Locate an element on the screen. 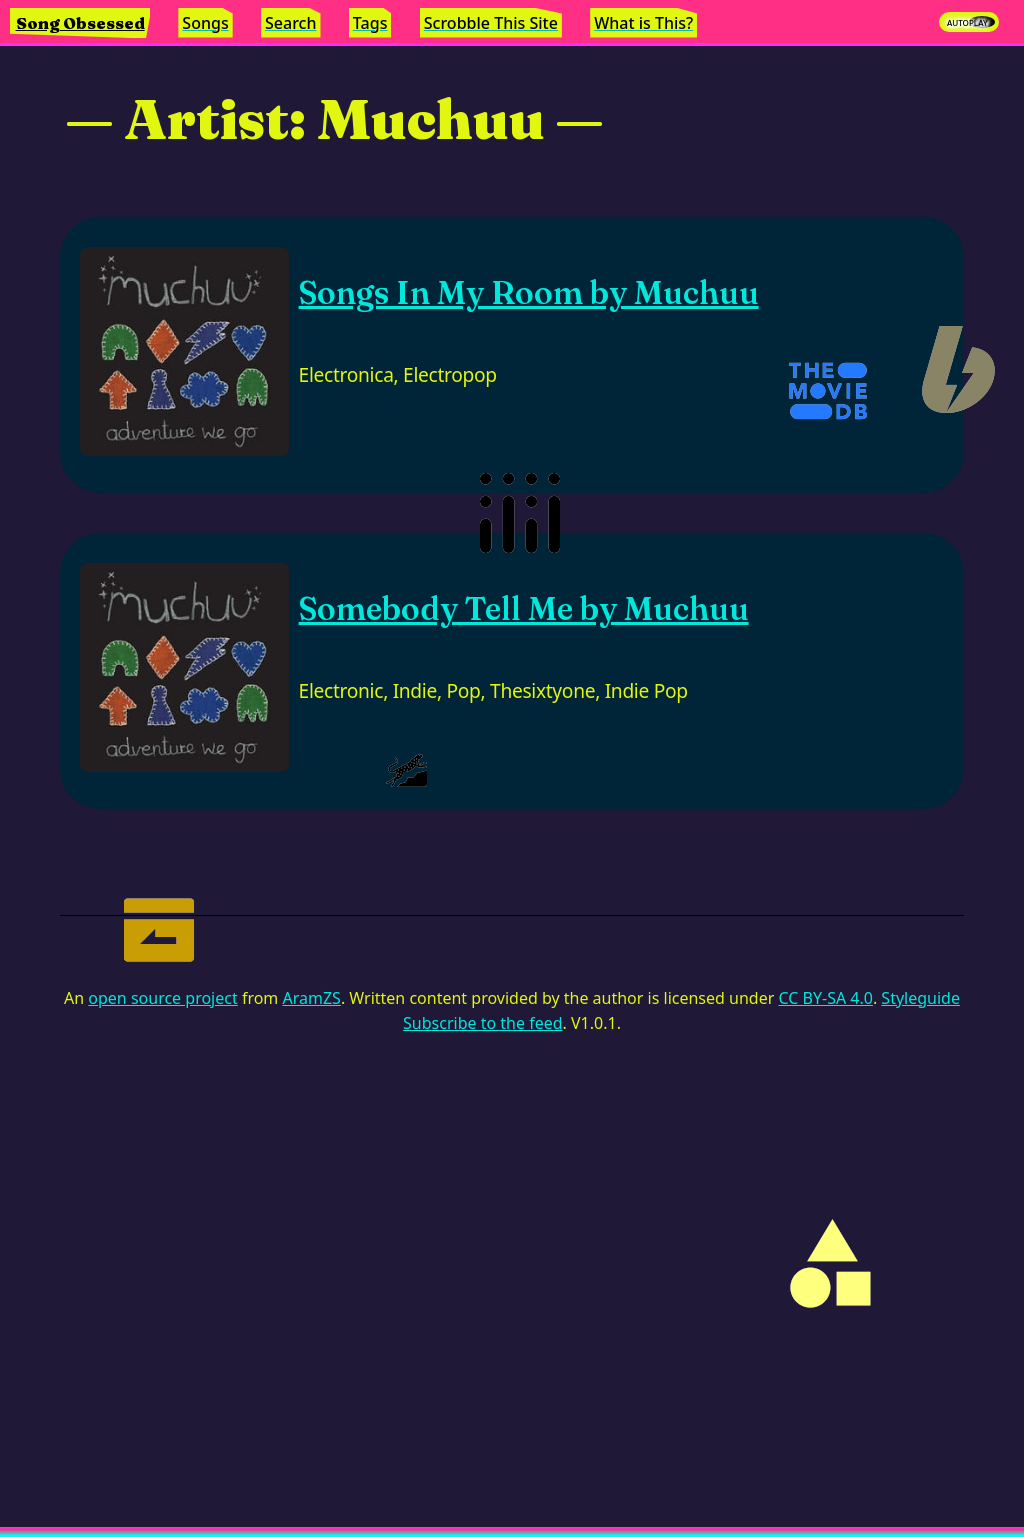  visit The Movie Database (TMDB) website is located at coordinates (828, 391).